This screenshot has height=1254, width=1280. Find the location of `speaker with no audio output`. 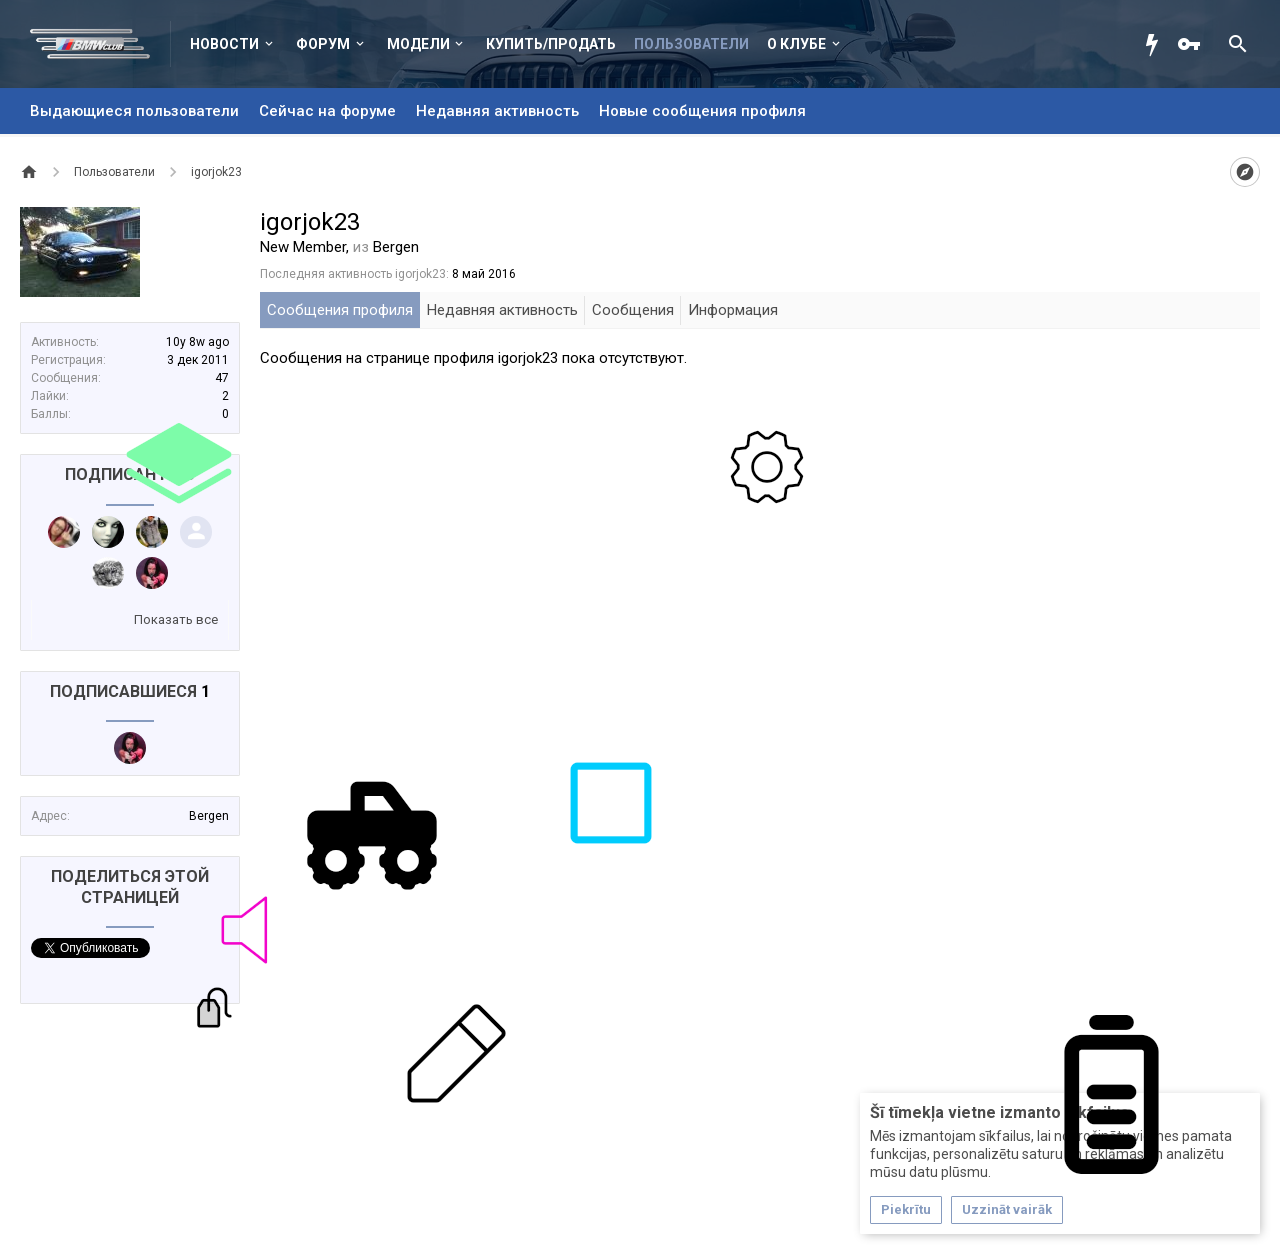

speaker with no audio output is located at coordinates (255, 930).